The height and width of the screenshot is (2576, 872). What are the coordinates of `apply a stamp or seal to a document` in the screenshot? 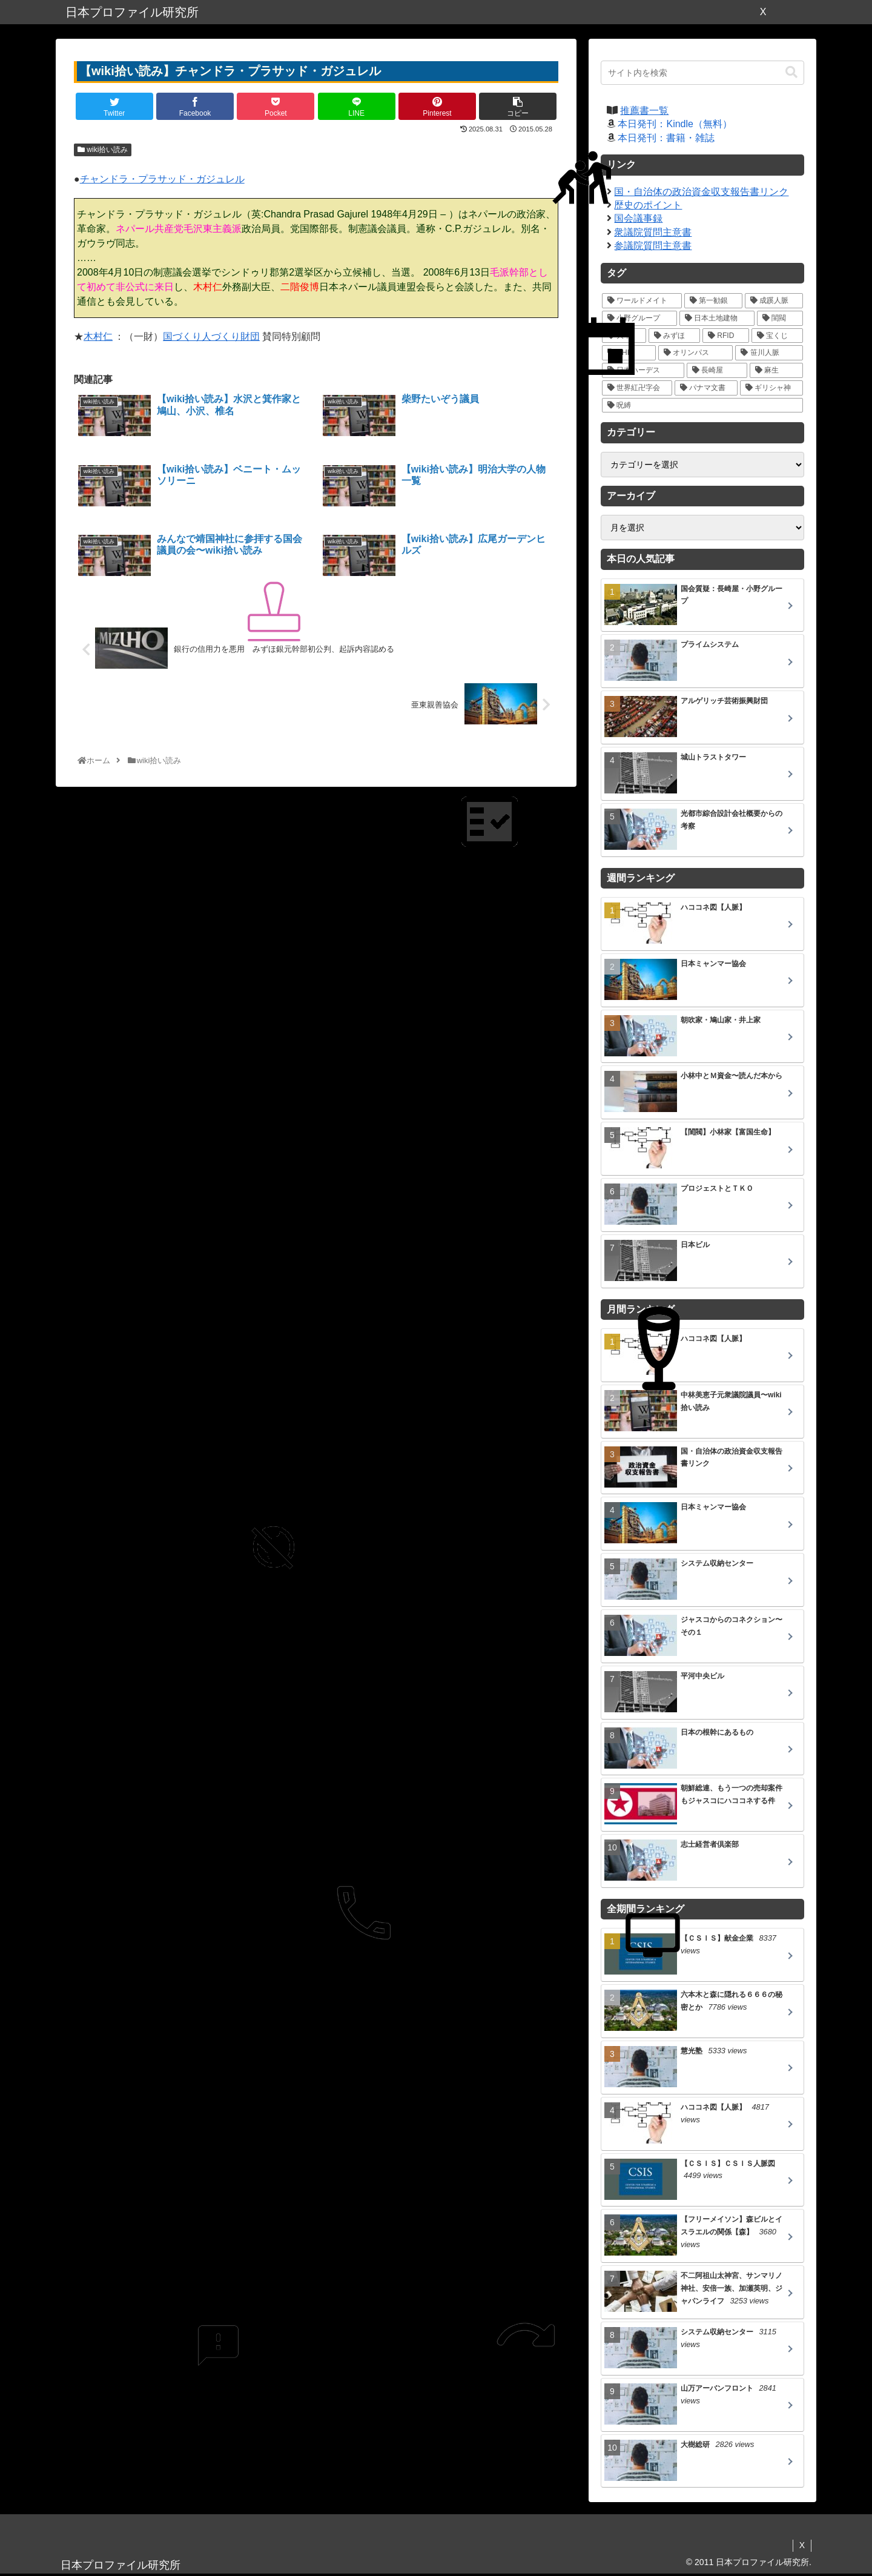 It's located at (274, 612).